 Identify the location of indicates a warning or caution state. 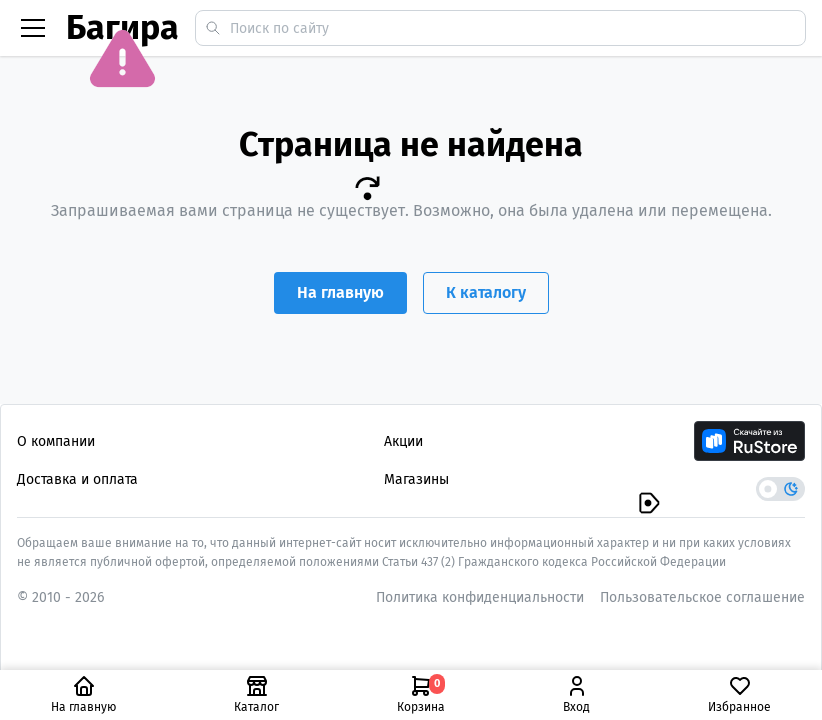
(122, 60).